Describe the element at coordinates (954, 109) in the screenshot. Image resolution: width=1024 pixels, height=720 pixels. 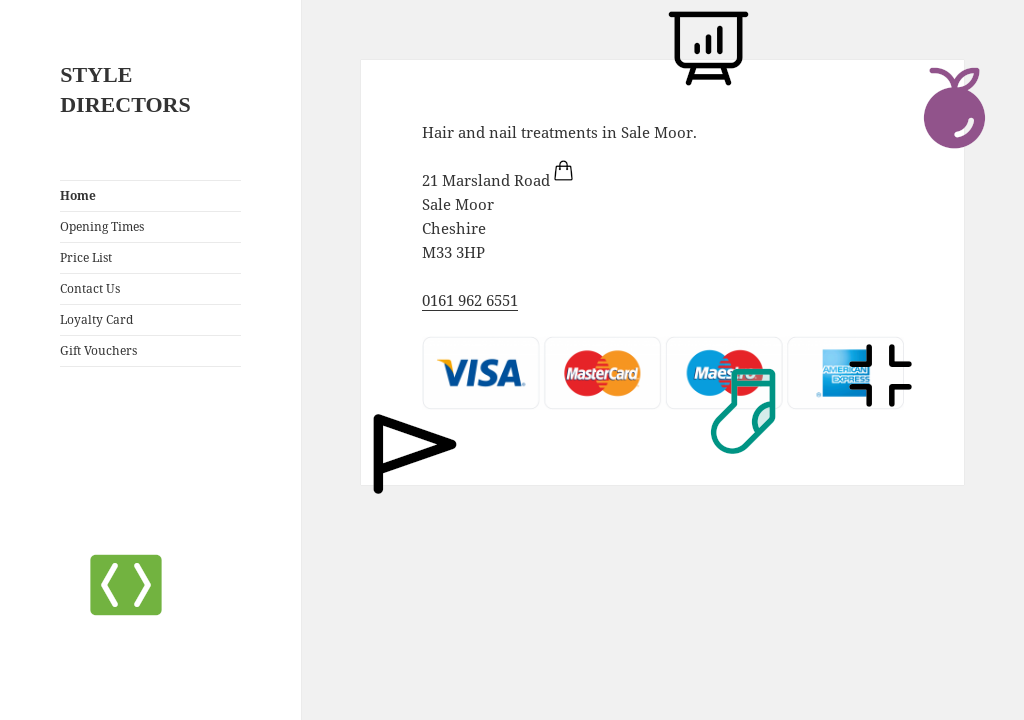
I see `indicates fruit or produce category` at that location.